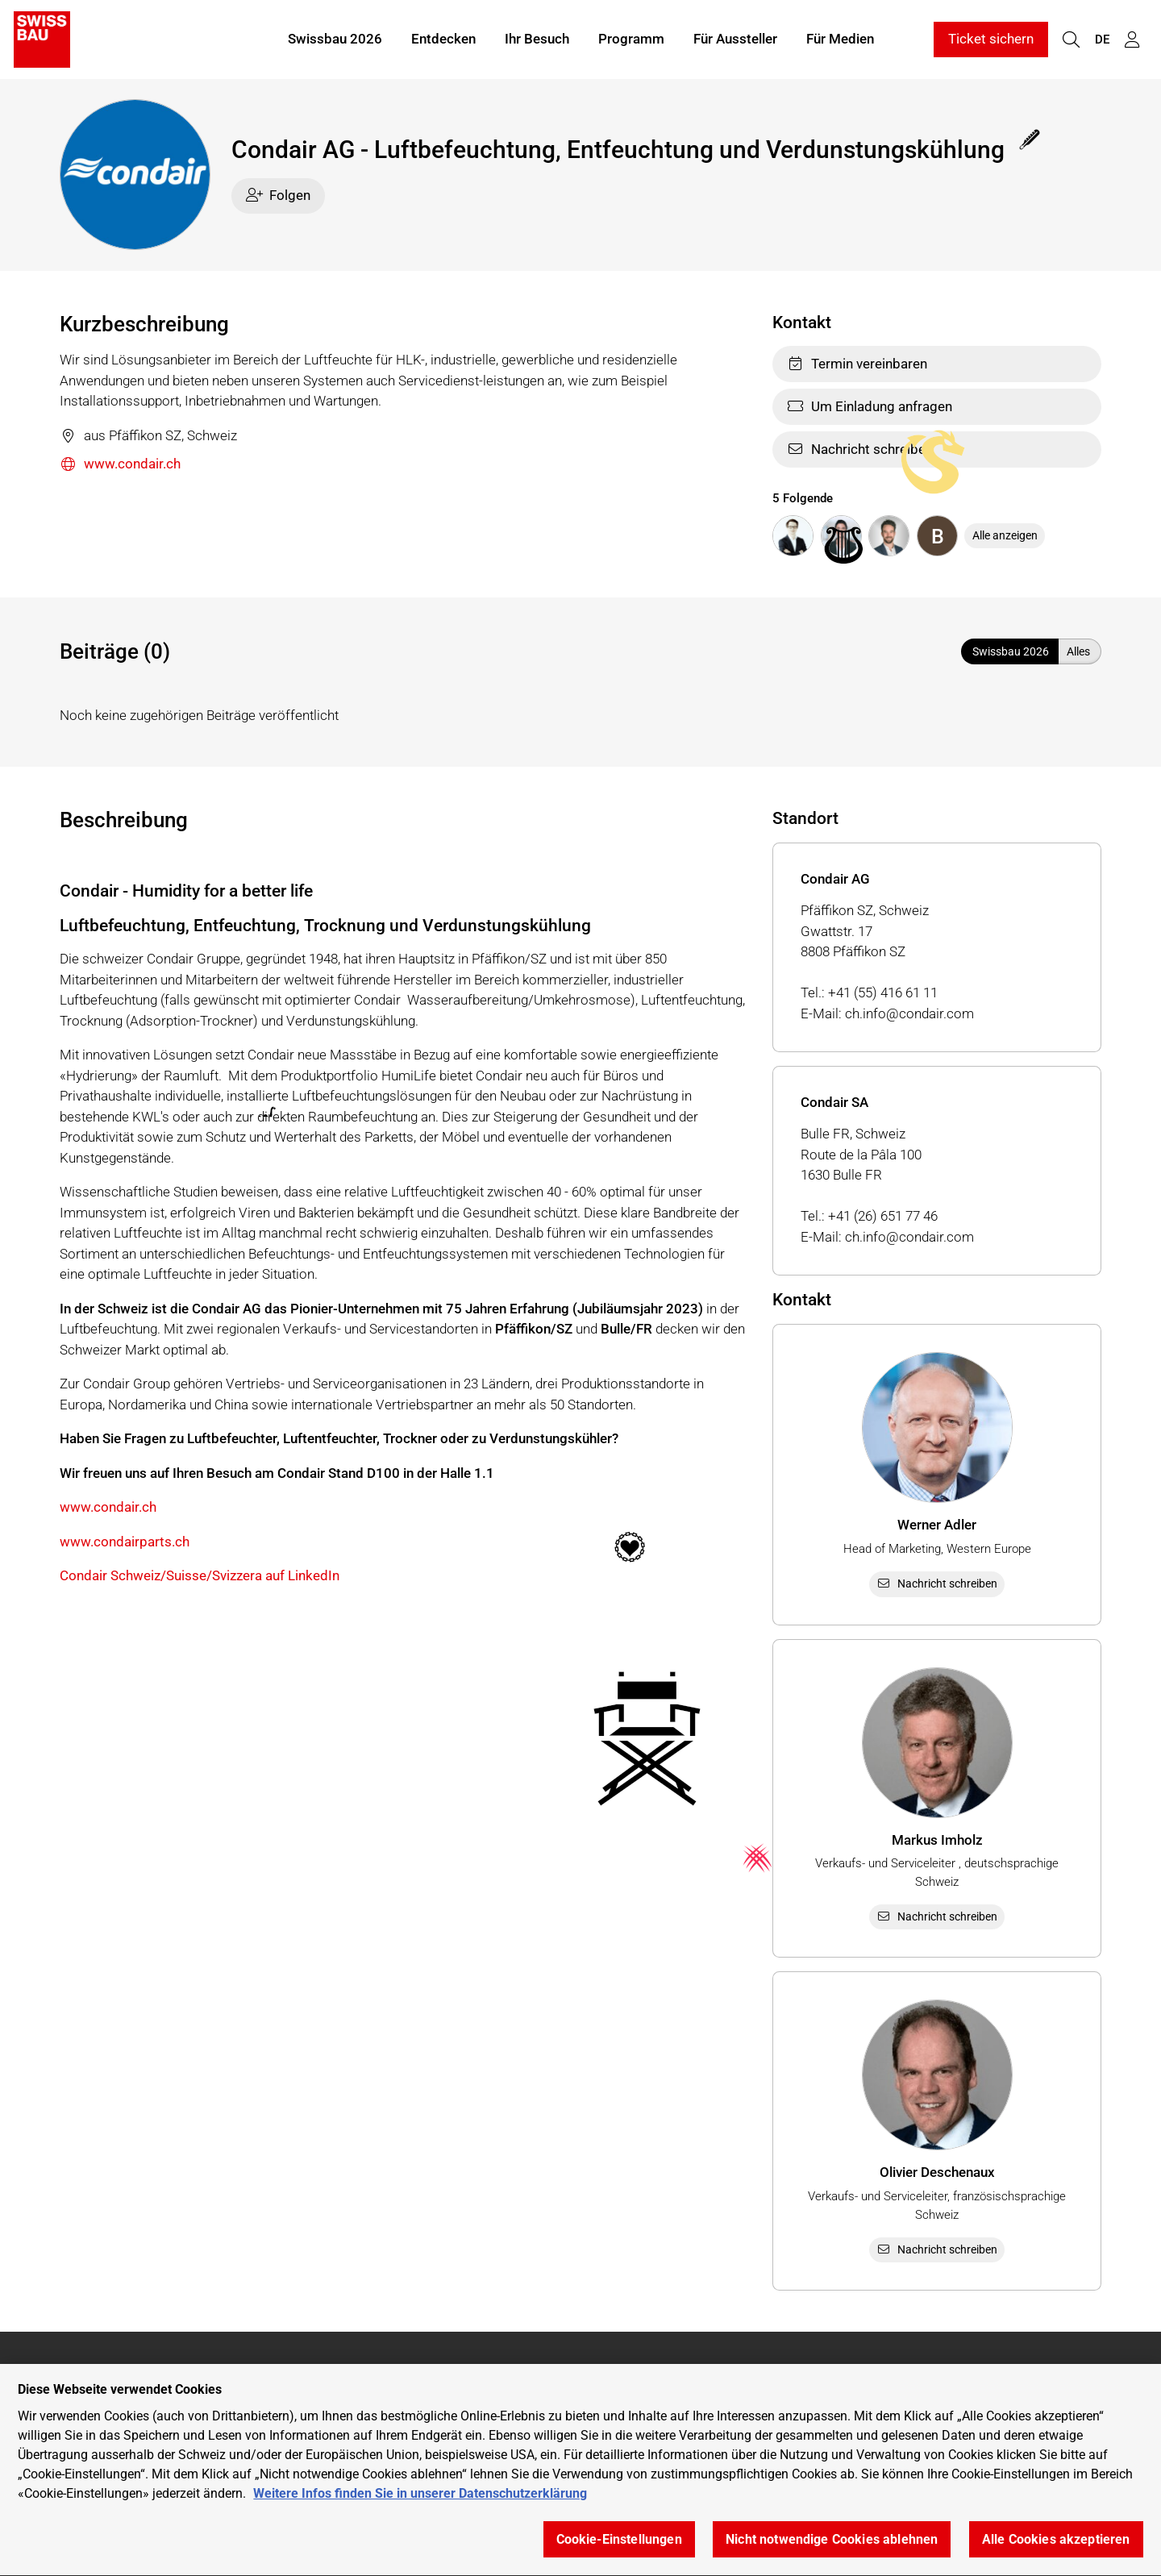 The width and height of the screenshot is (1161, 2576). Describe the element at coordinates (1030, 139) in the screenshot. I see `check body temperature or health status` at that location.